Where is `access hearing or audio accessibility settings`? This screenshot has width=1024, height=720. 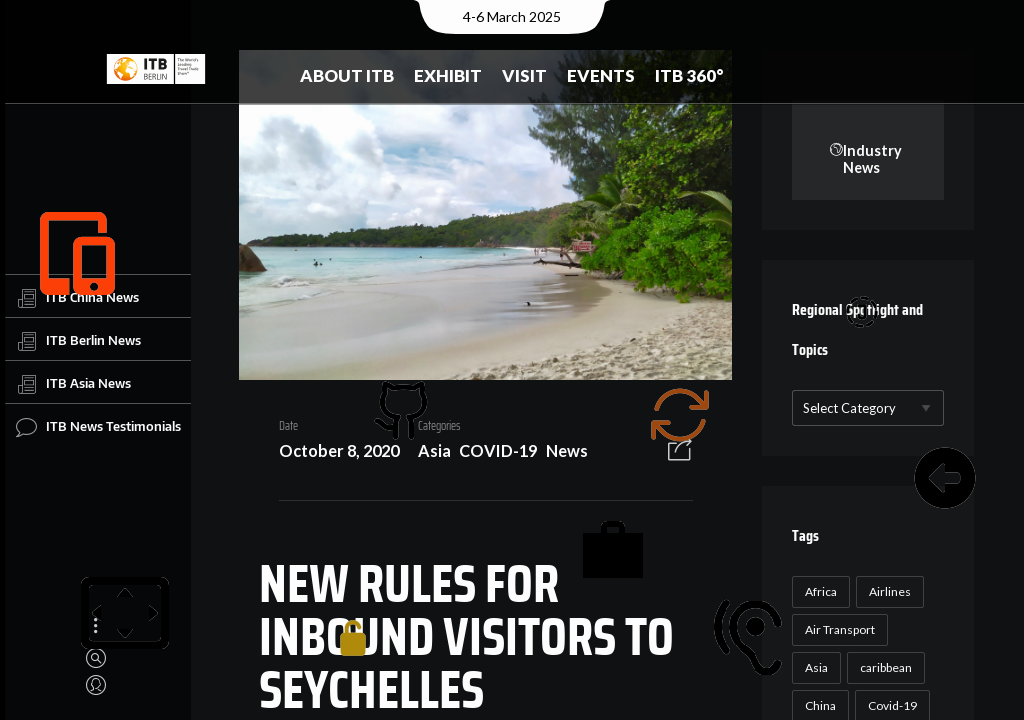 access hearing or audio accessibility settings is located at coordinates (748, 638).